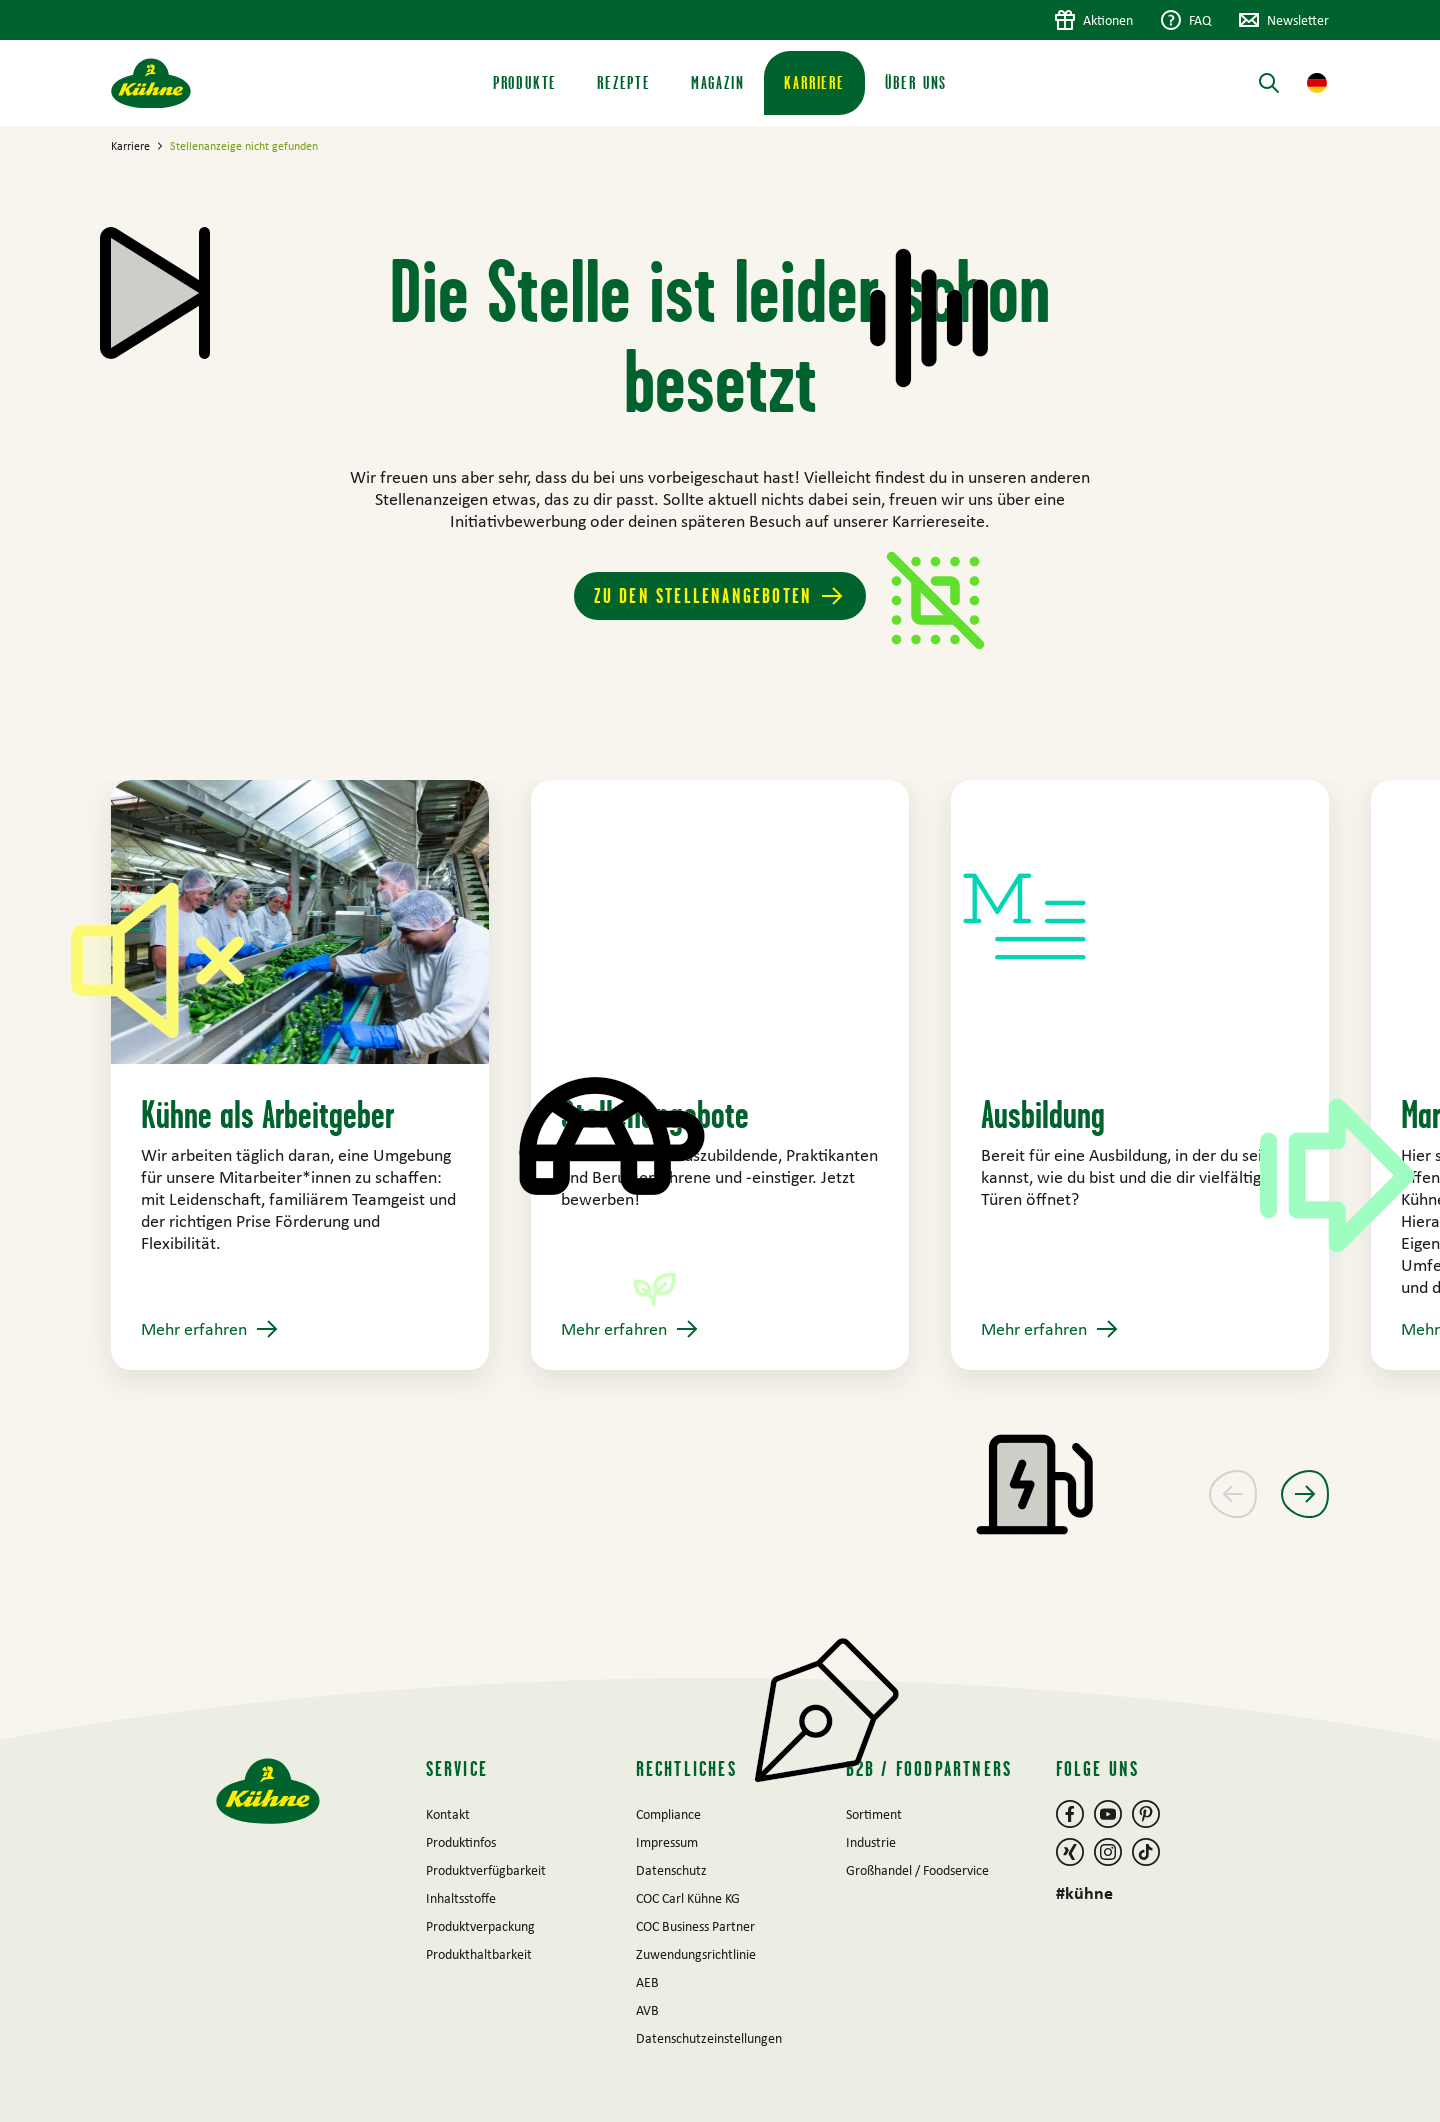  I want to click on access garden or plant care features, so click(654, 1287).